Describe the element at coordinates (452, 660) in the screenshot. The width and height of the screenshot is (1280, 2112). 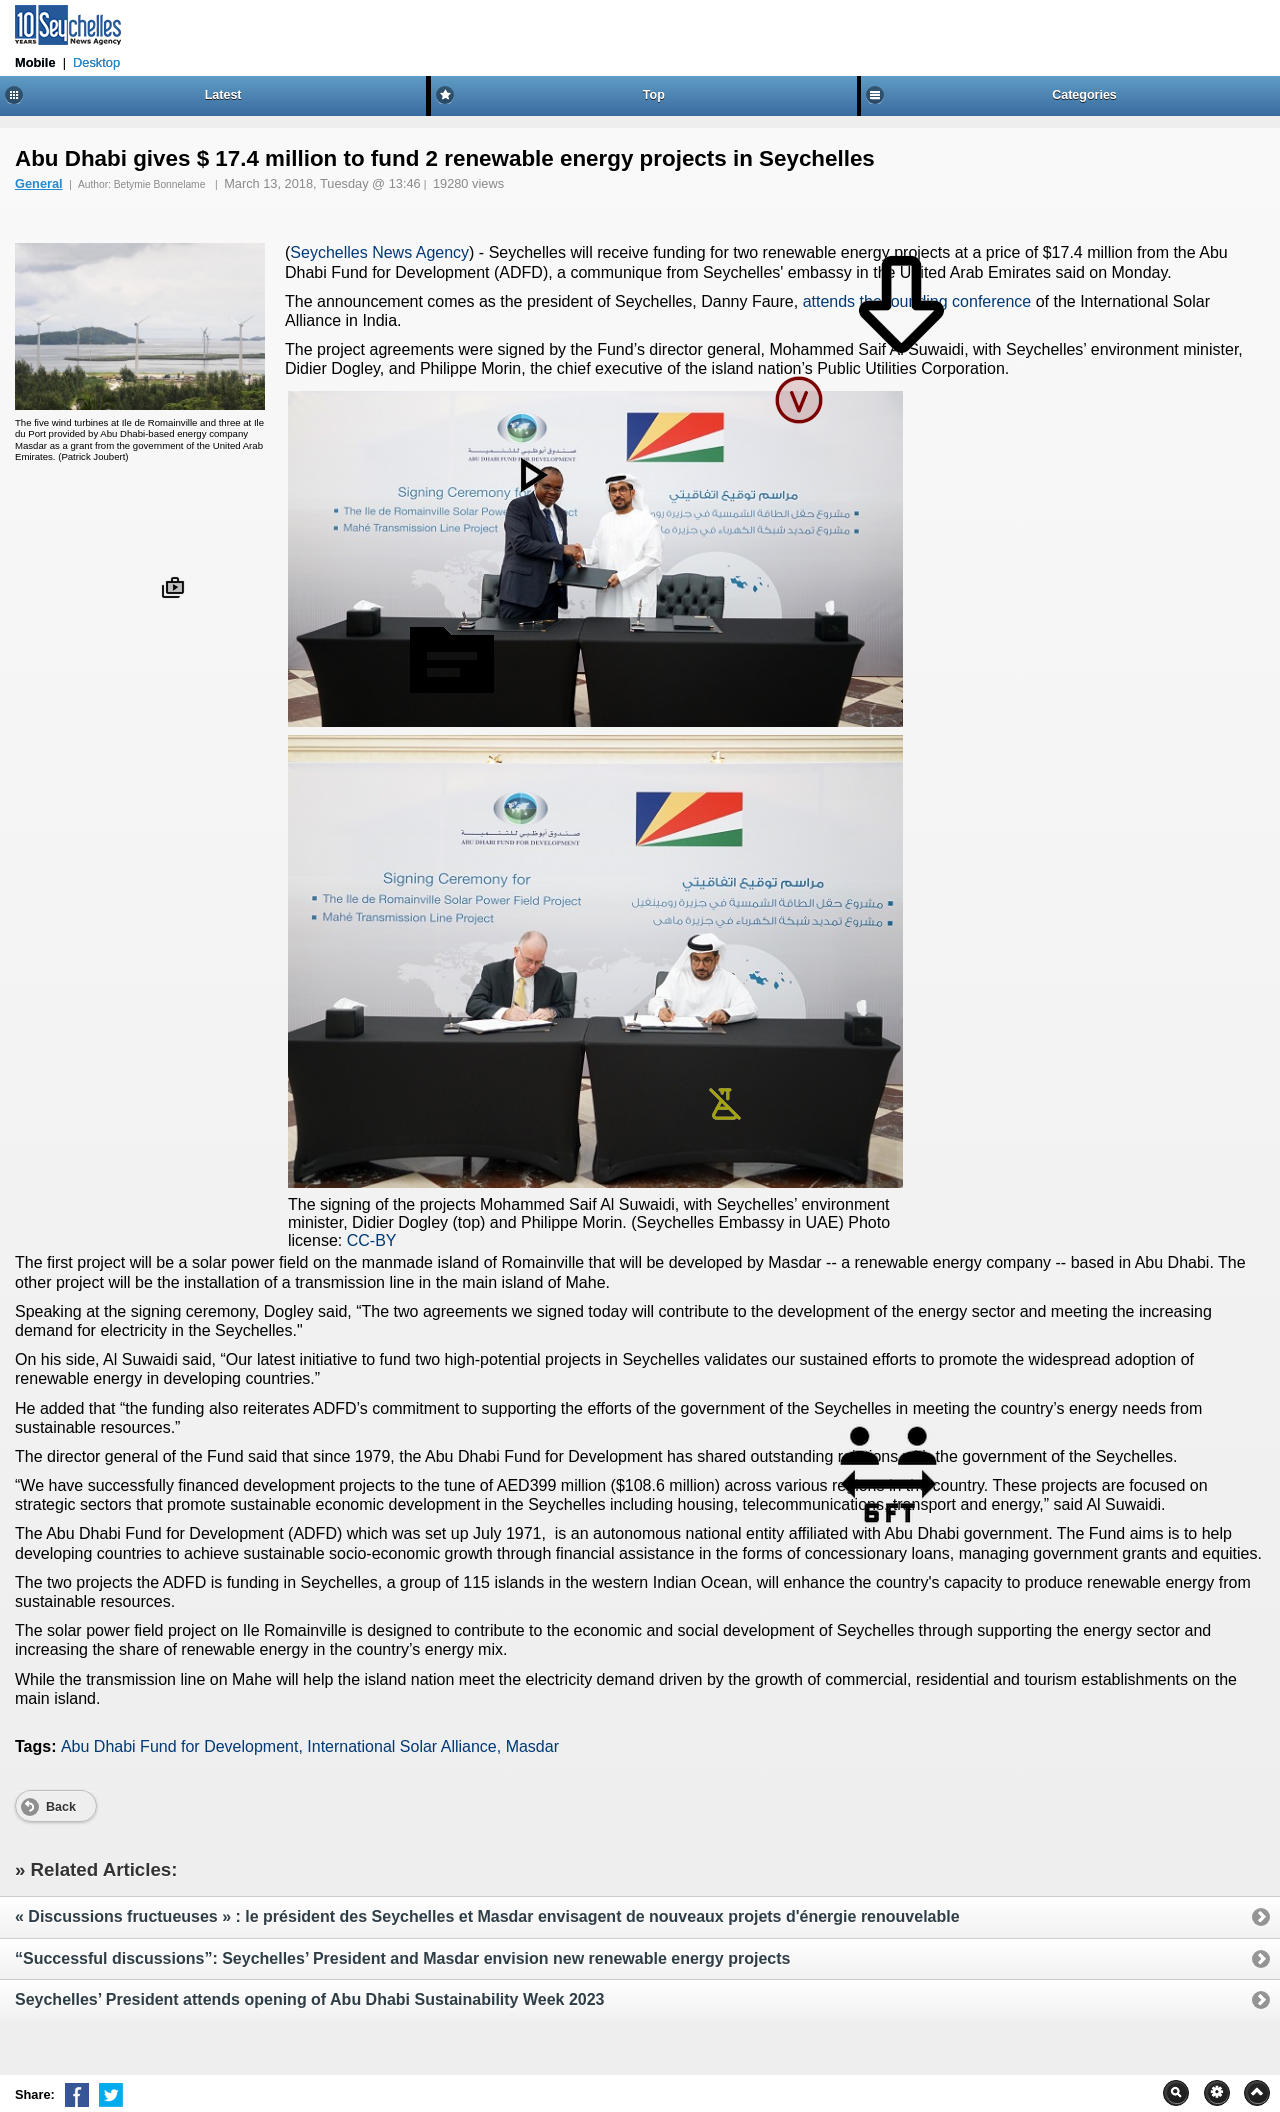
I see `access topic folders` at that location.